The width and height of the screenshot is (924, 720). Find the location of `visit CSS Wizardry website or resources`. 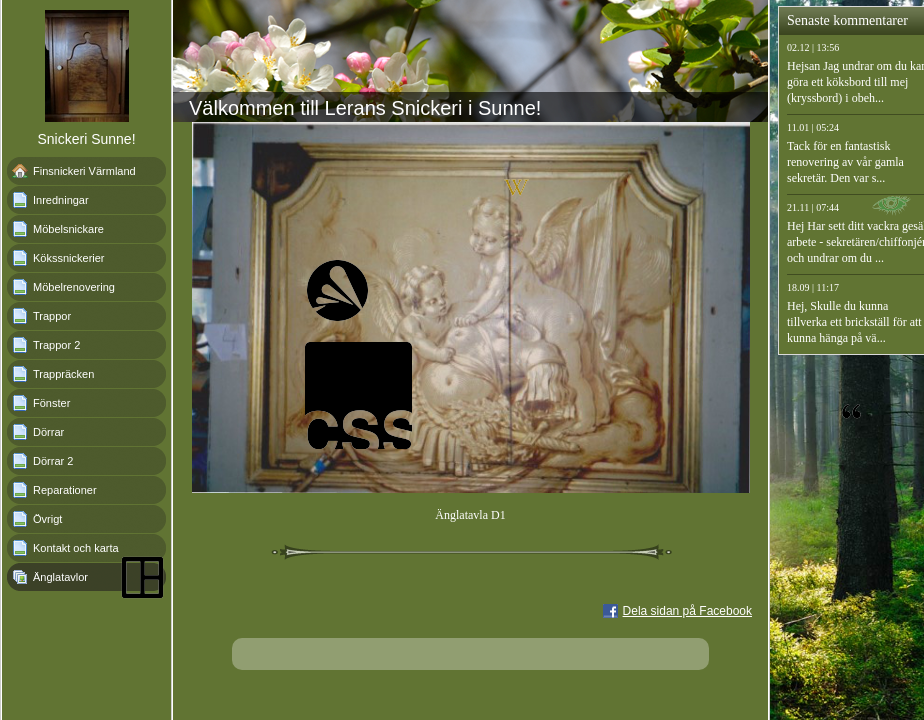

visit CSS Wizardry website or resources is located at coordinates (358, 395).